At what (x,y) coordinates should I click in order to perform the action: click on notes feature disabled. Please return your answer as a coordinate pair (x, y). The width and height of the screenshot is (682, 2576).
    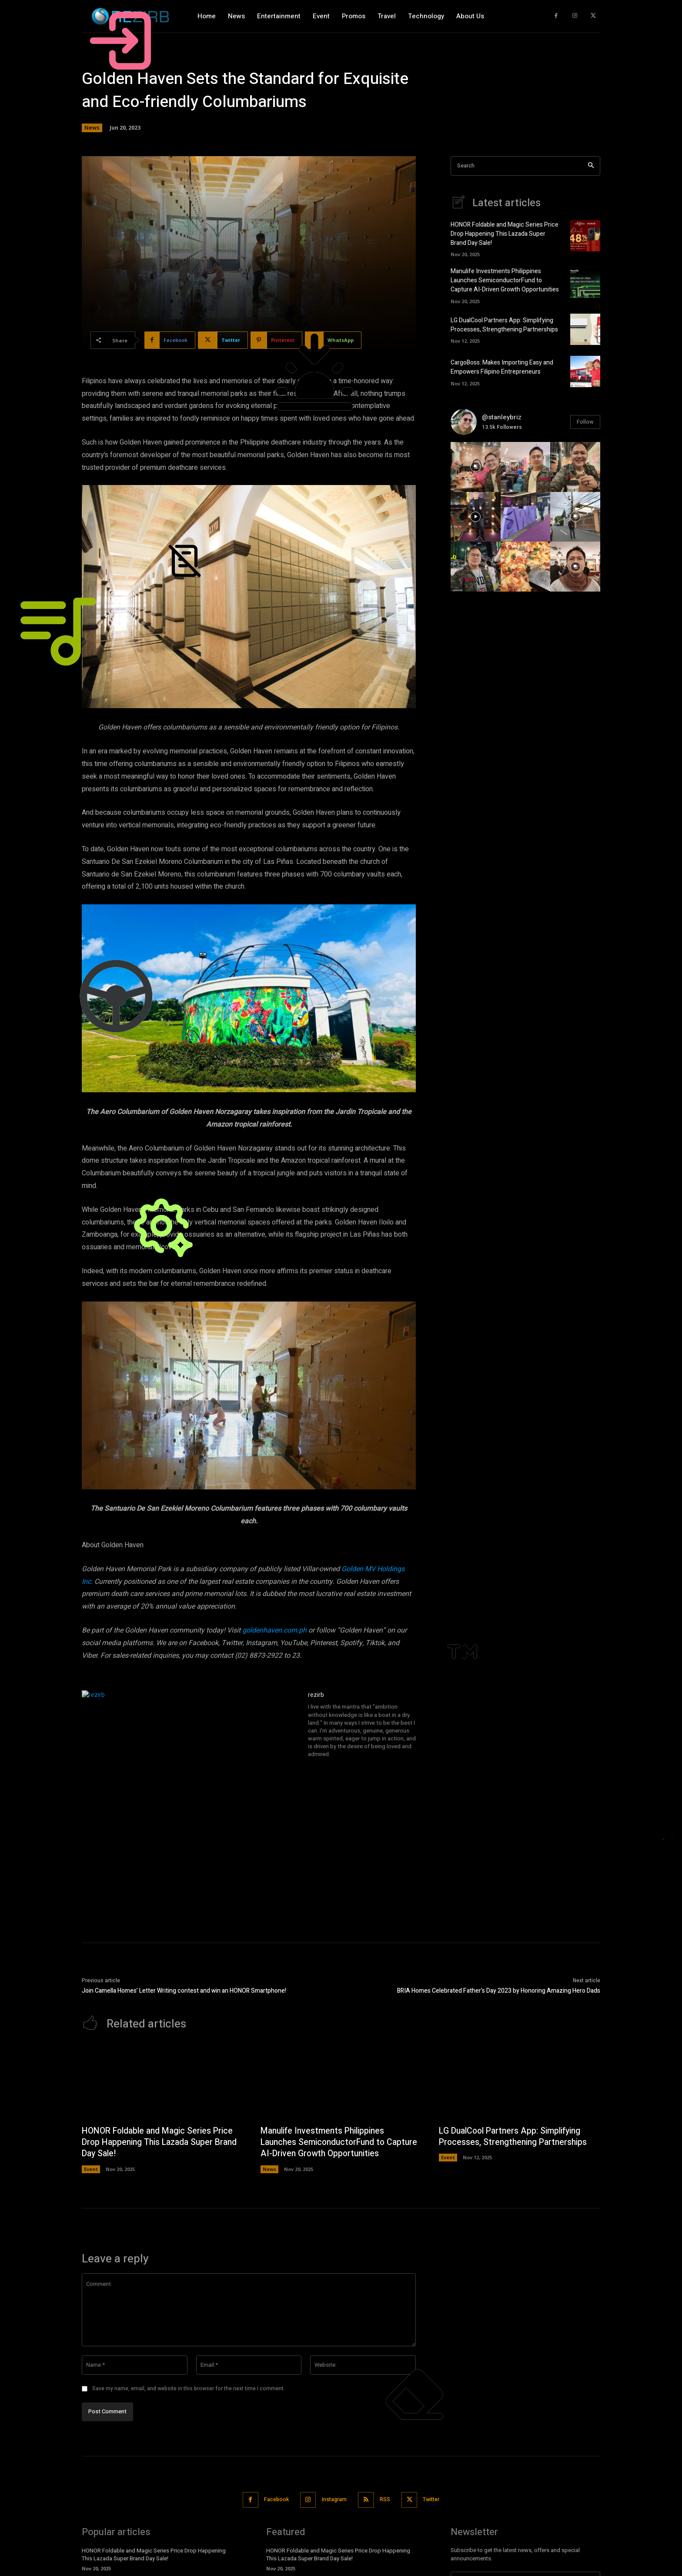
    Looking at the image, I should click on (184, 561).